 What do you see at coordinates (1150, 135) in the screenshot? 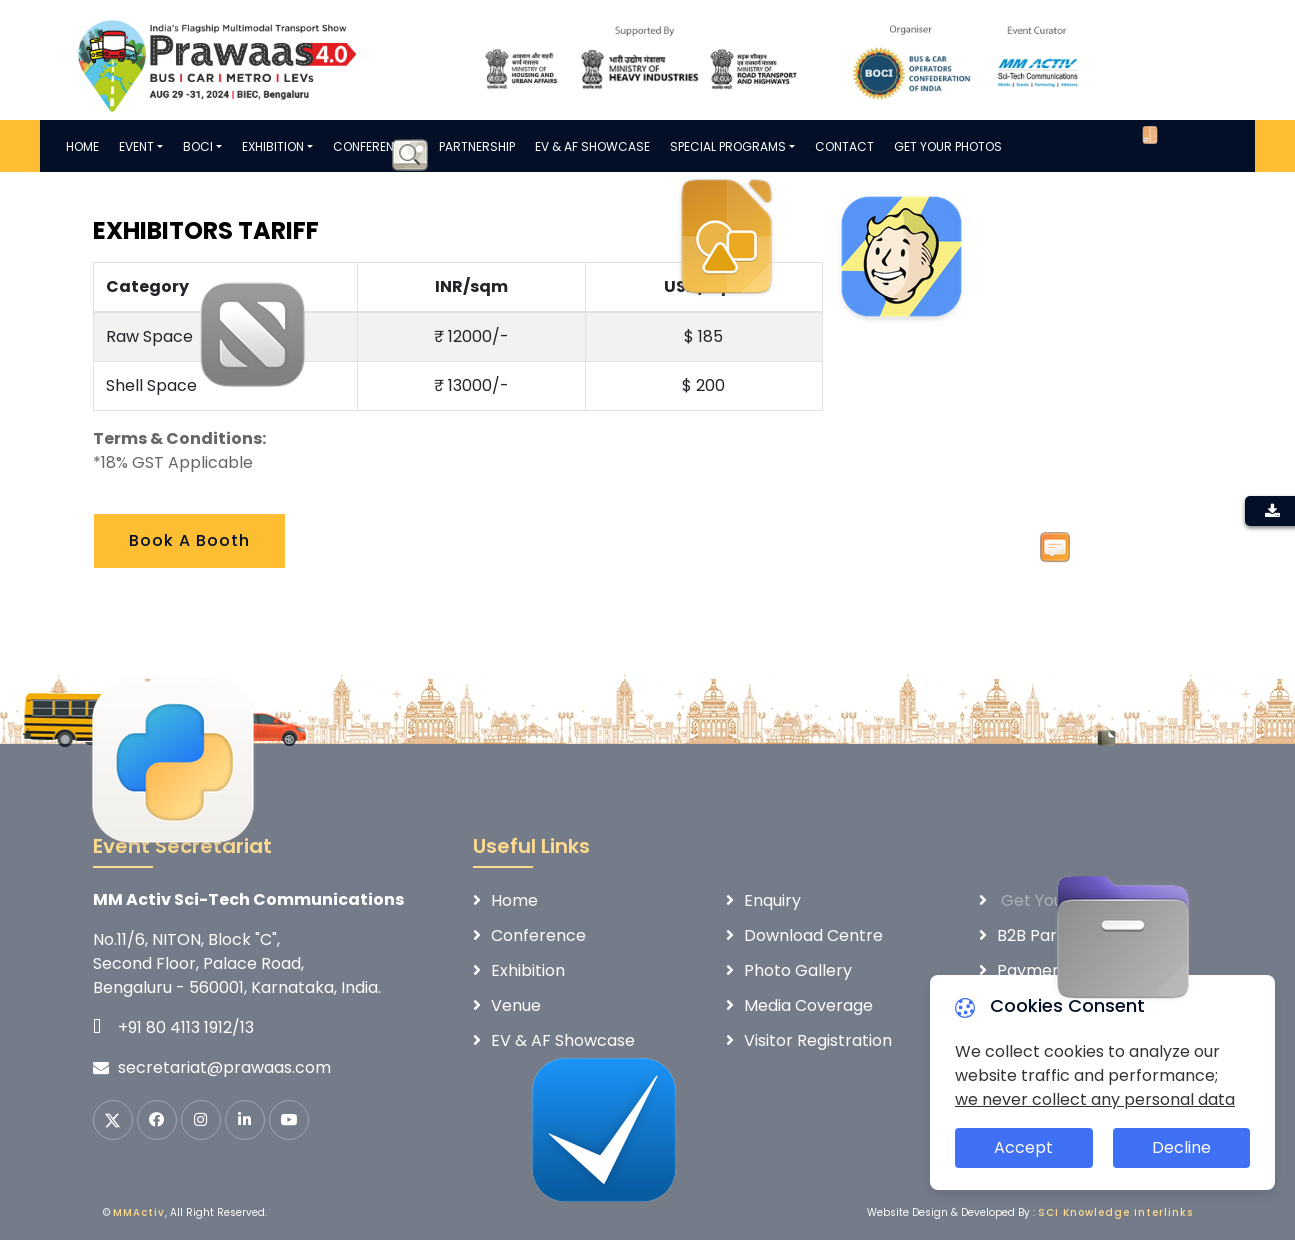
I see `compressed archive file` at bounding box center [1150, 135].